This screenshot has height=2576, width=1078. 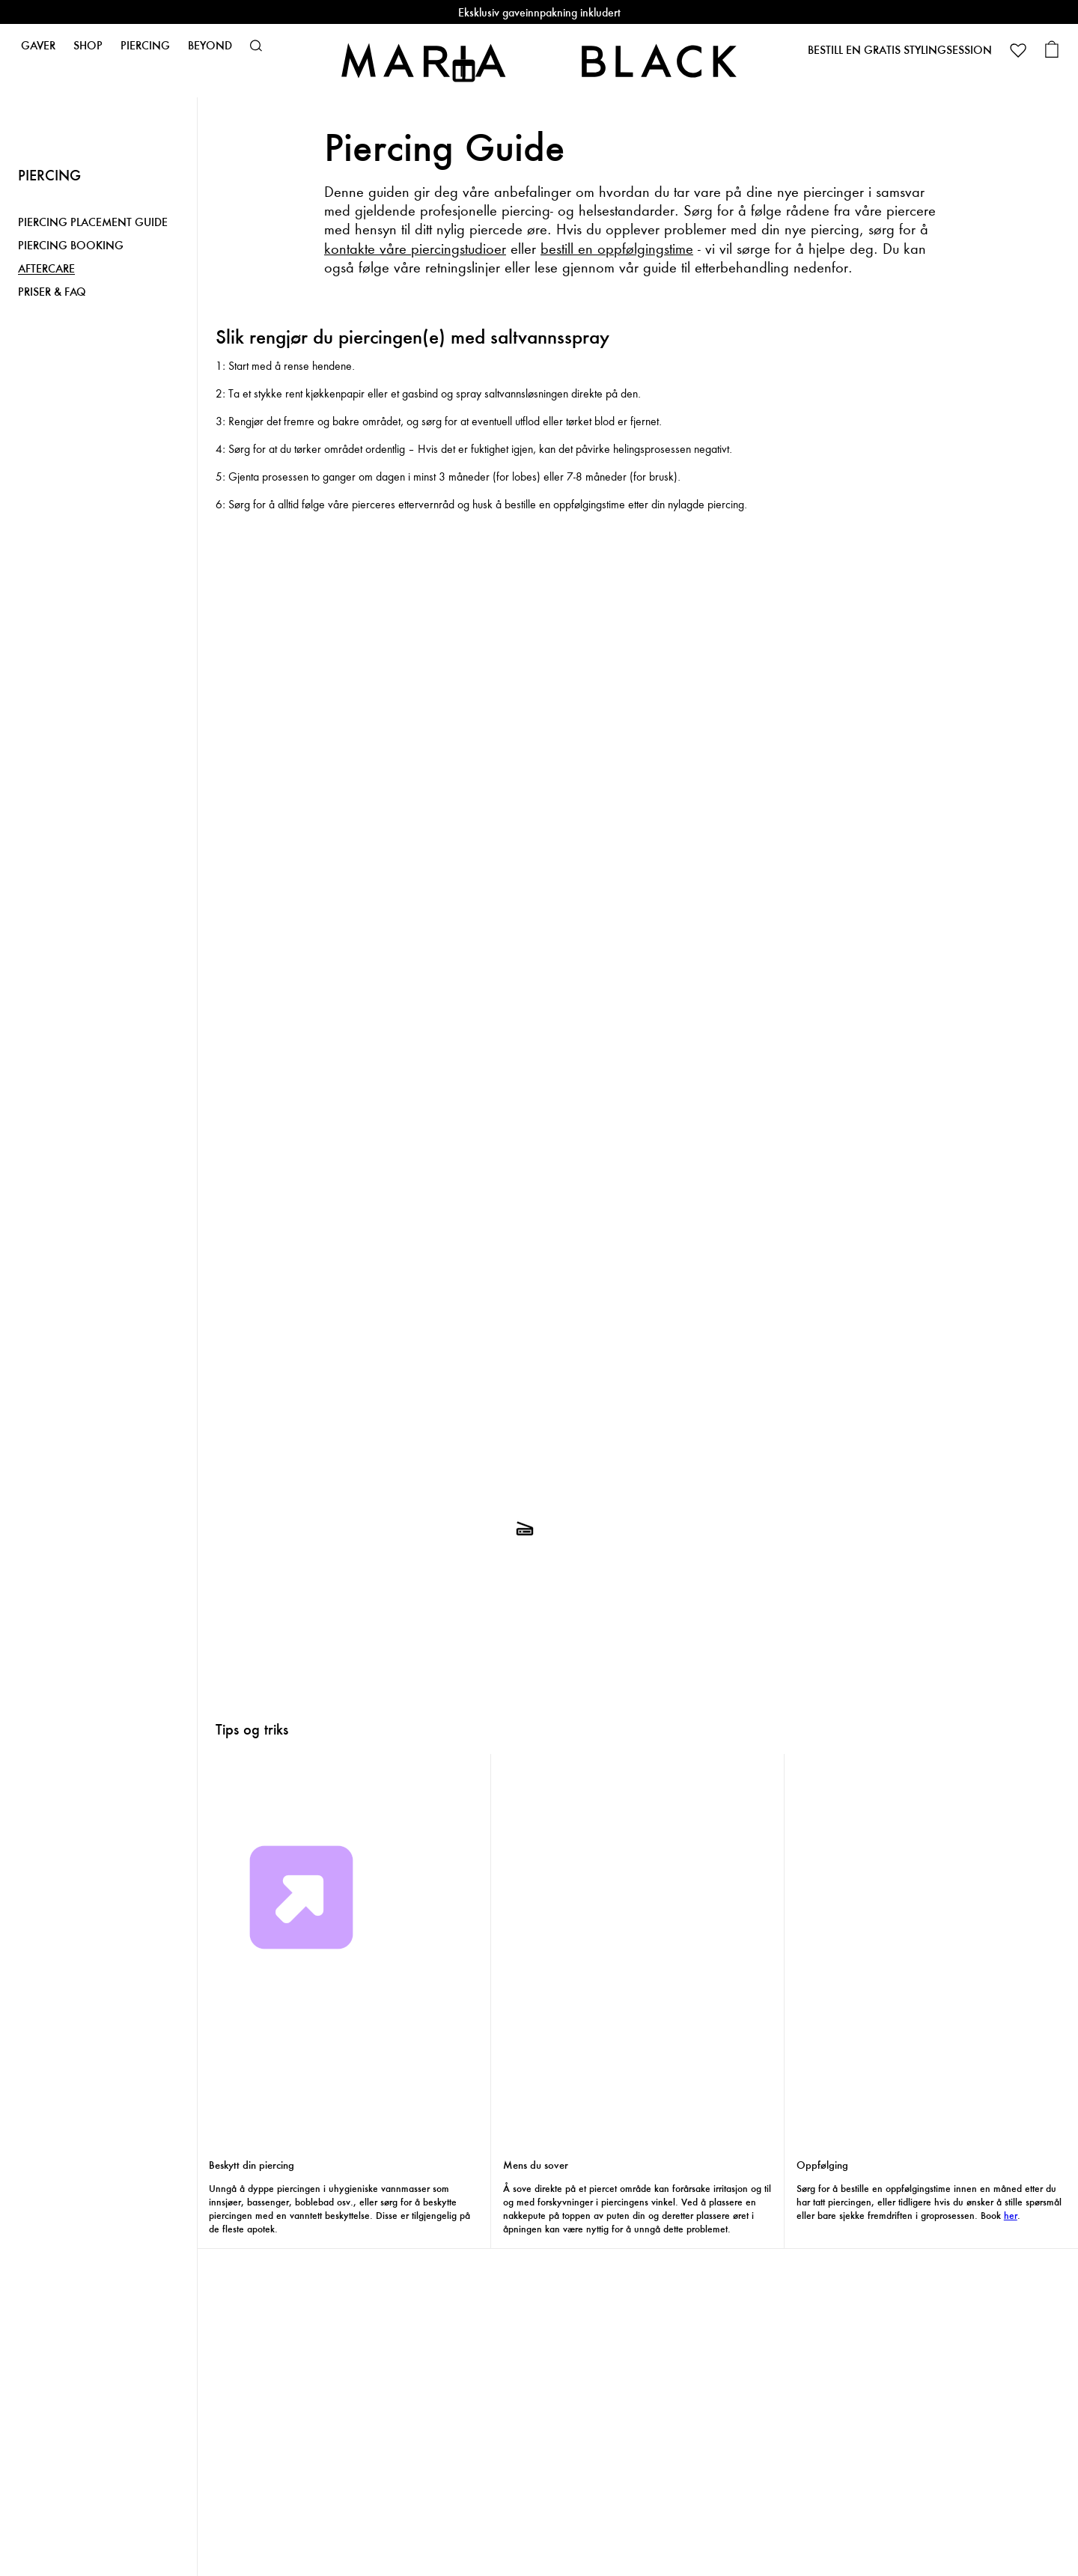 What do you see at coordinates (525, 1528) in the screenshot?
I see `scan a document or image` at bounding box center [525, 1528].